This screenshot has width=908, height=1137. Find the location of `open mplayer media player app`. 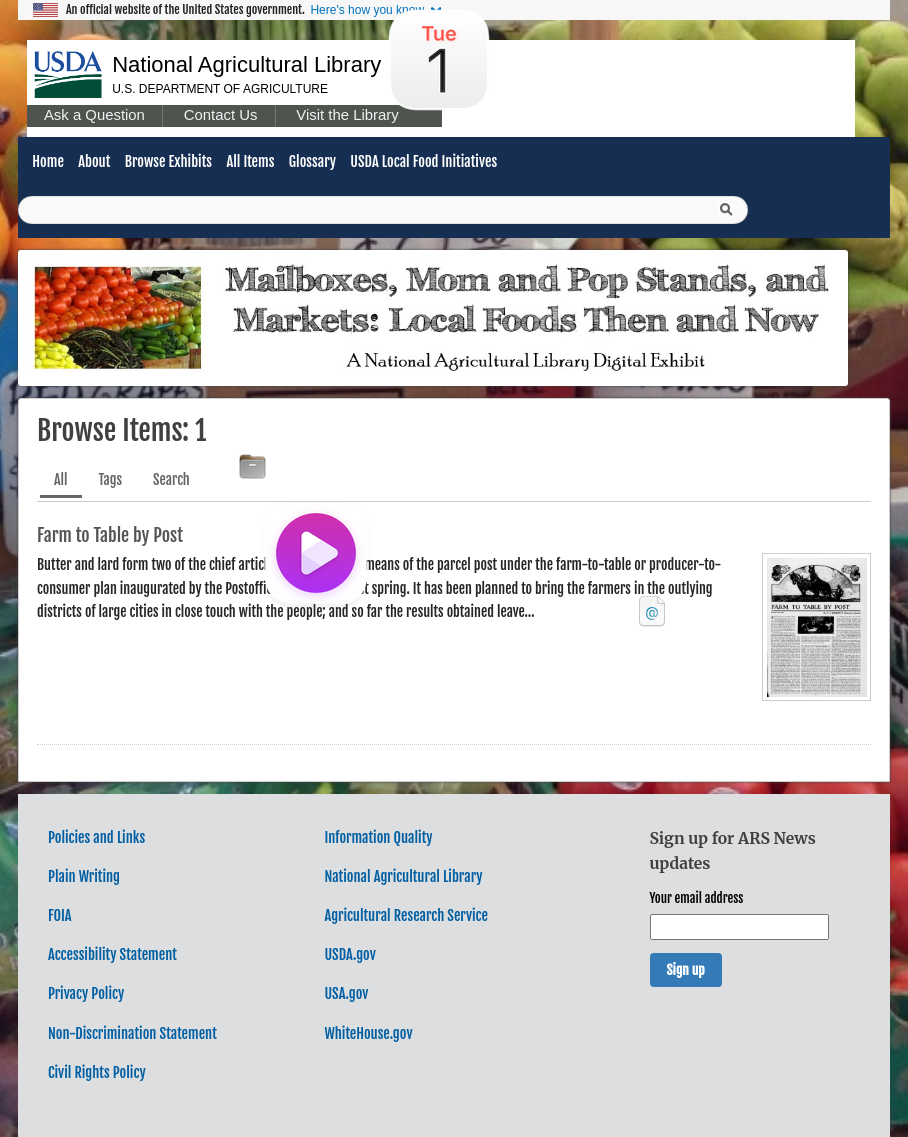

open mplayer media player app is located at coordinates (316, 553).